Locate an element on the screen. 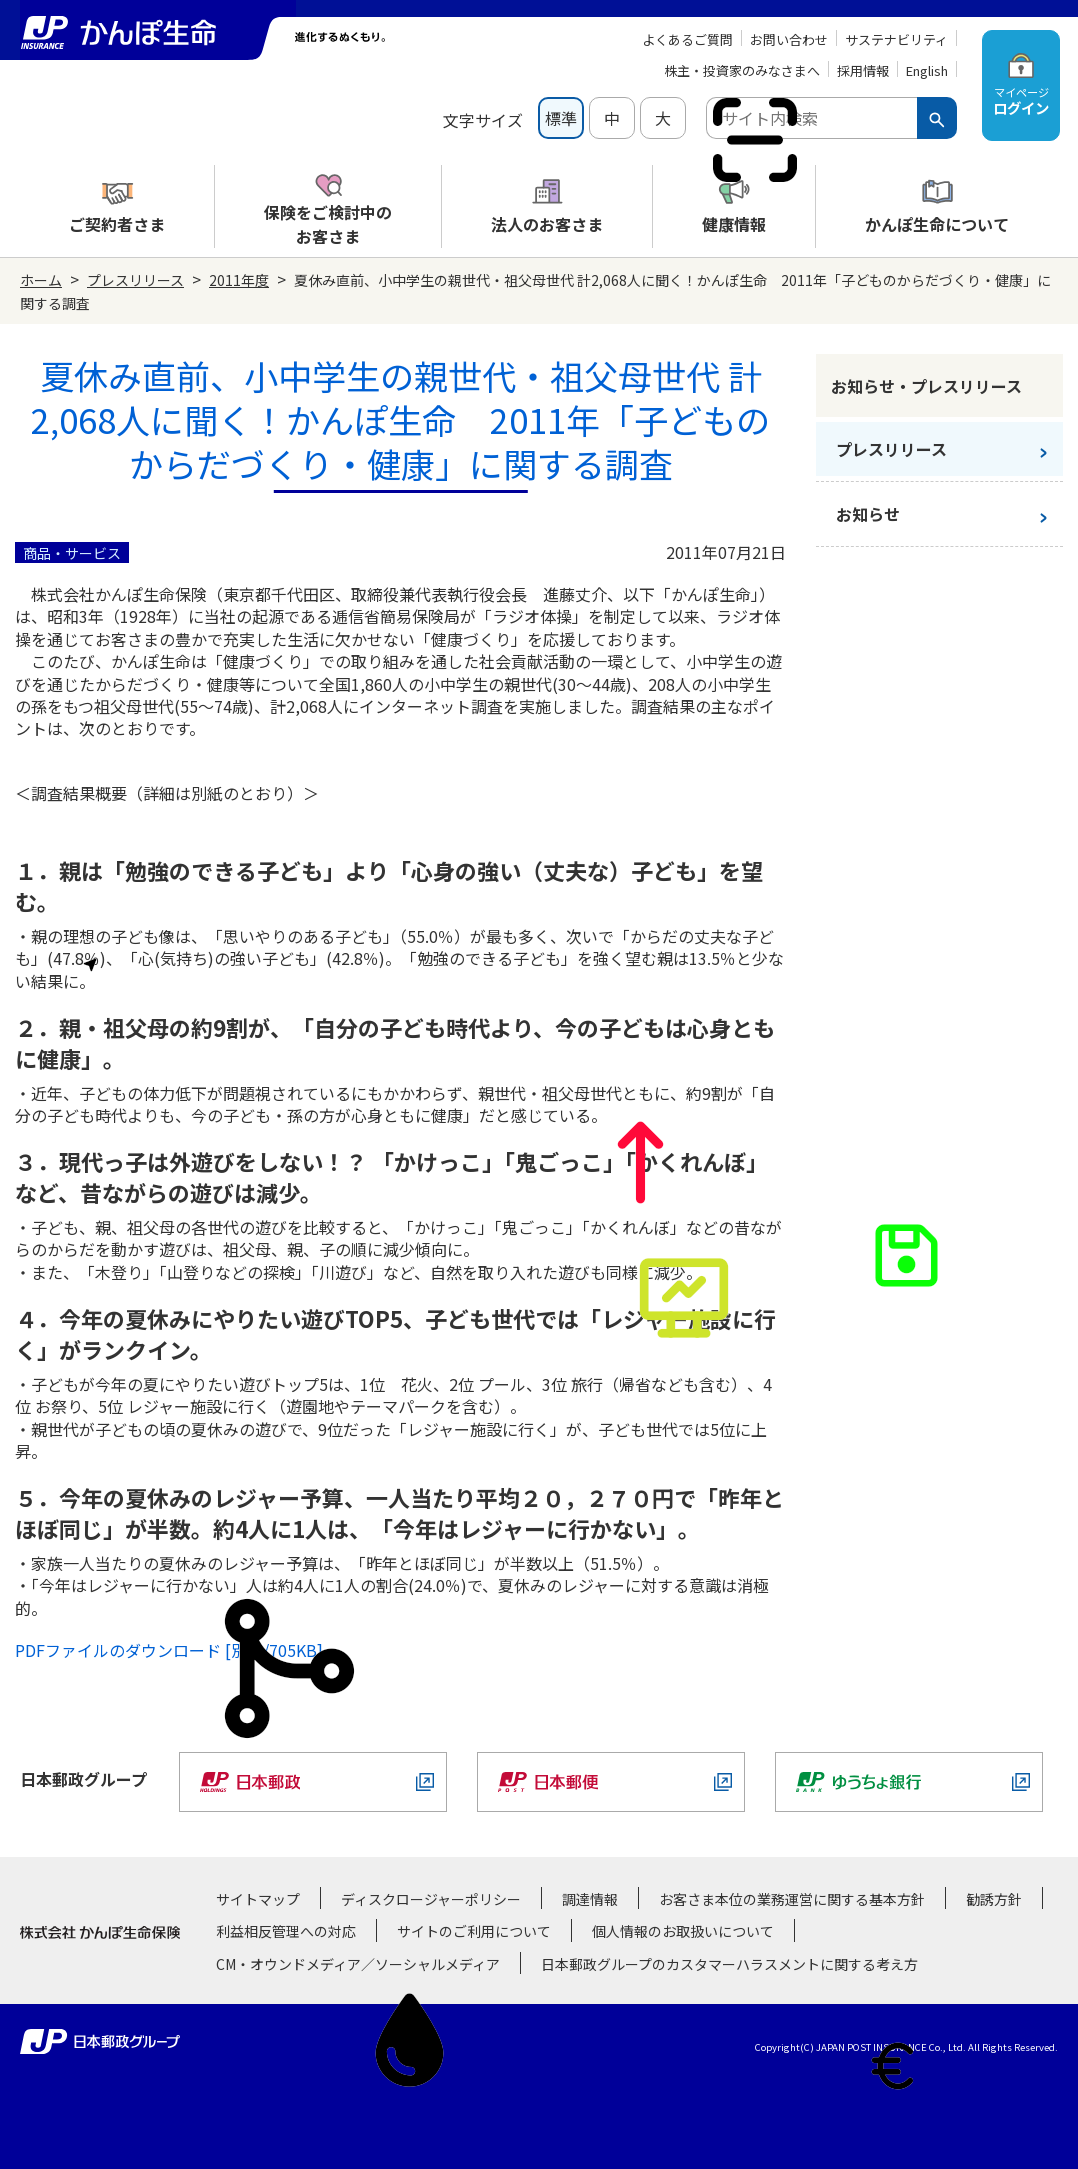  save current file or document is located at coordinates (906, 1255).